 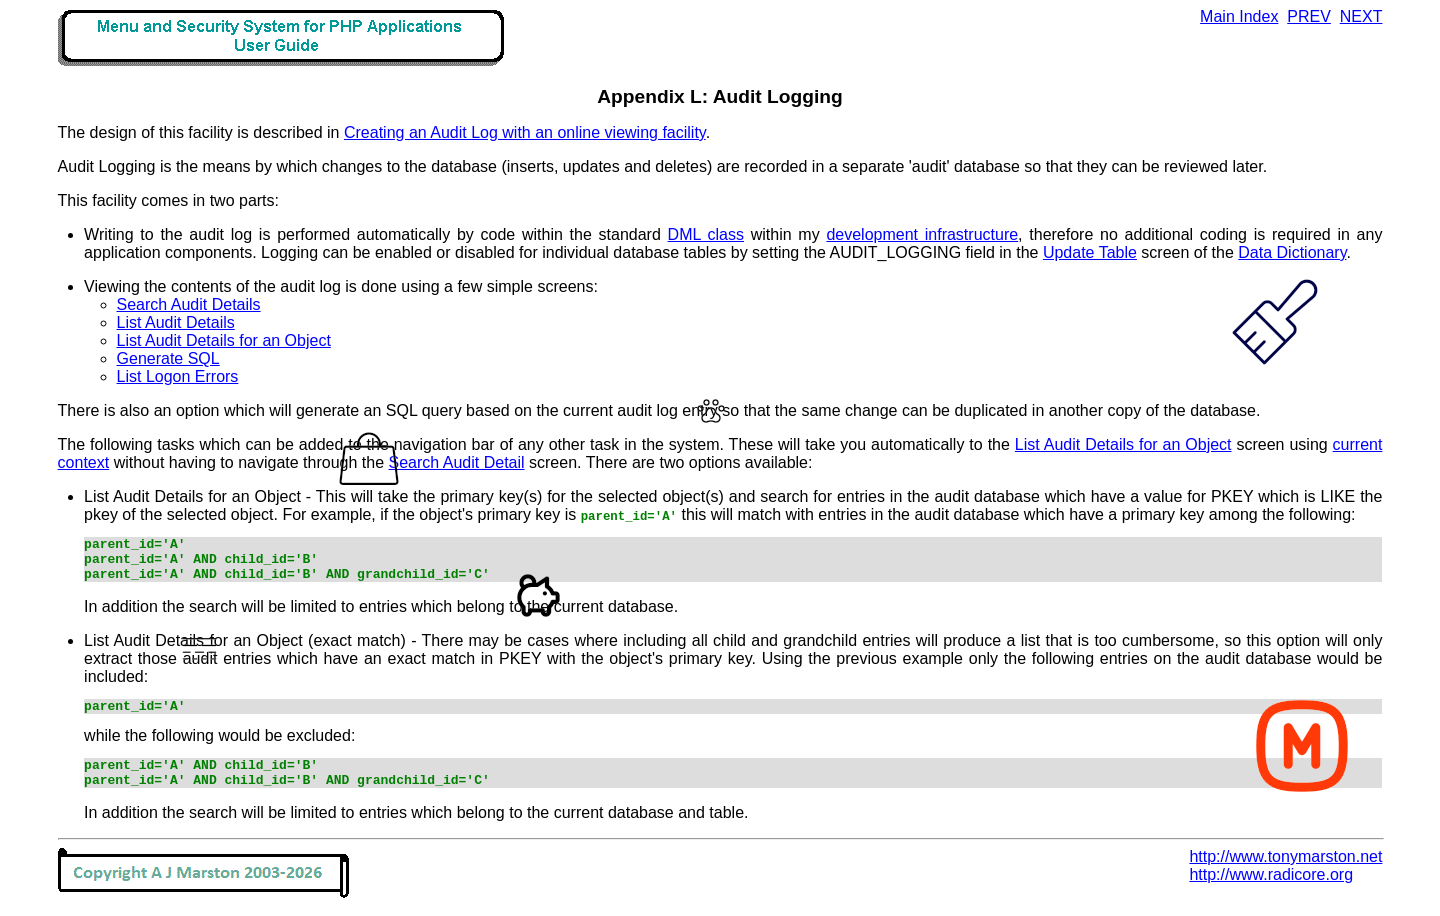 I want to click on apply a gradient fill to selected object, so click(x=199, y=649).